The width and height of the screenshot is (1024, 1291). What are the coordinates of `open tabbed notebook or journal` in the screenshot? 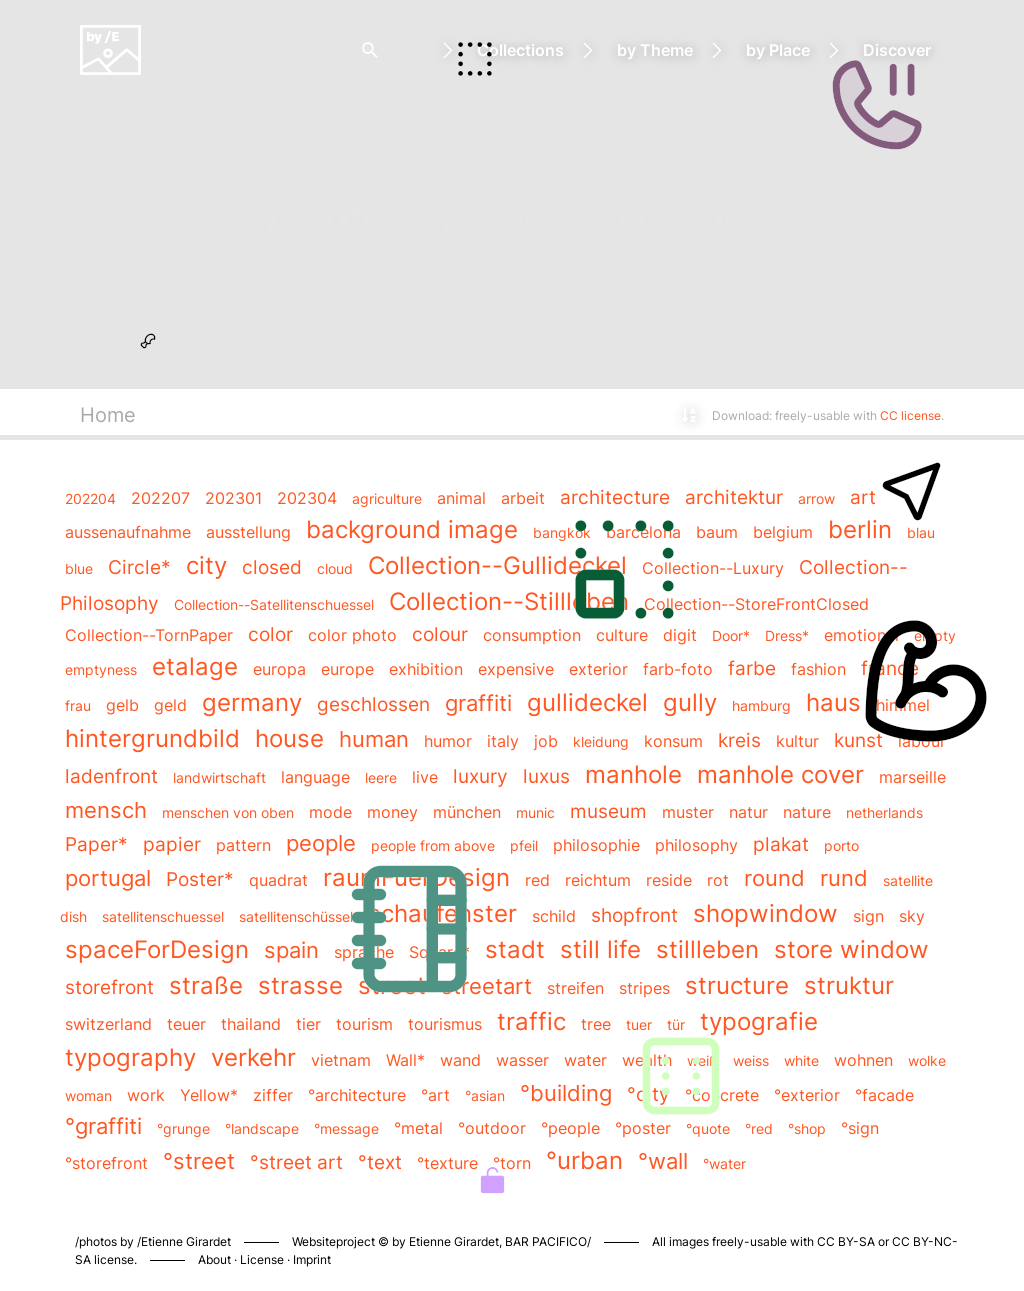 It's located at (415, 929).